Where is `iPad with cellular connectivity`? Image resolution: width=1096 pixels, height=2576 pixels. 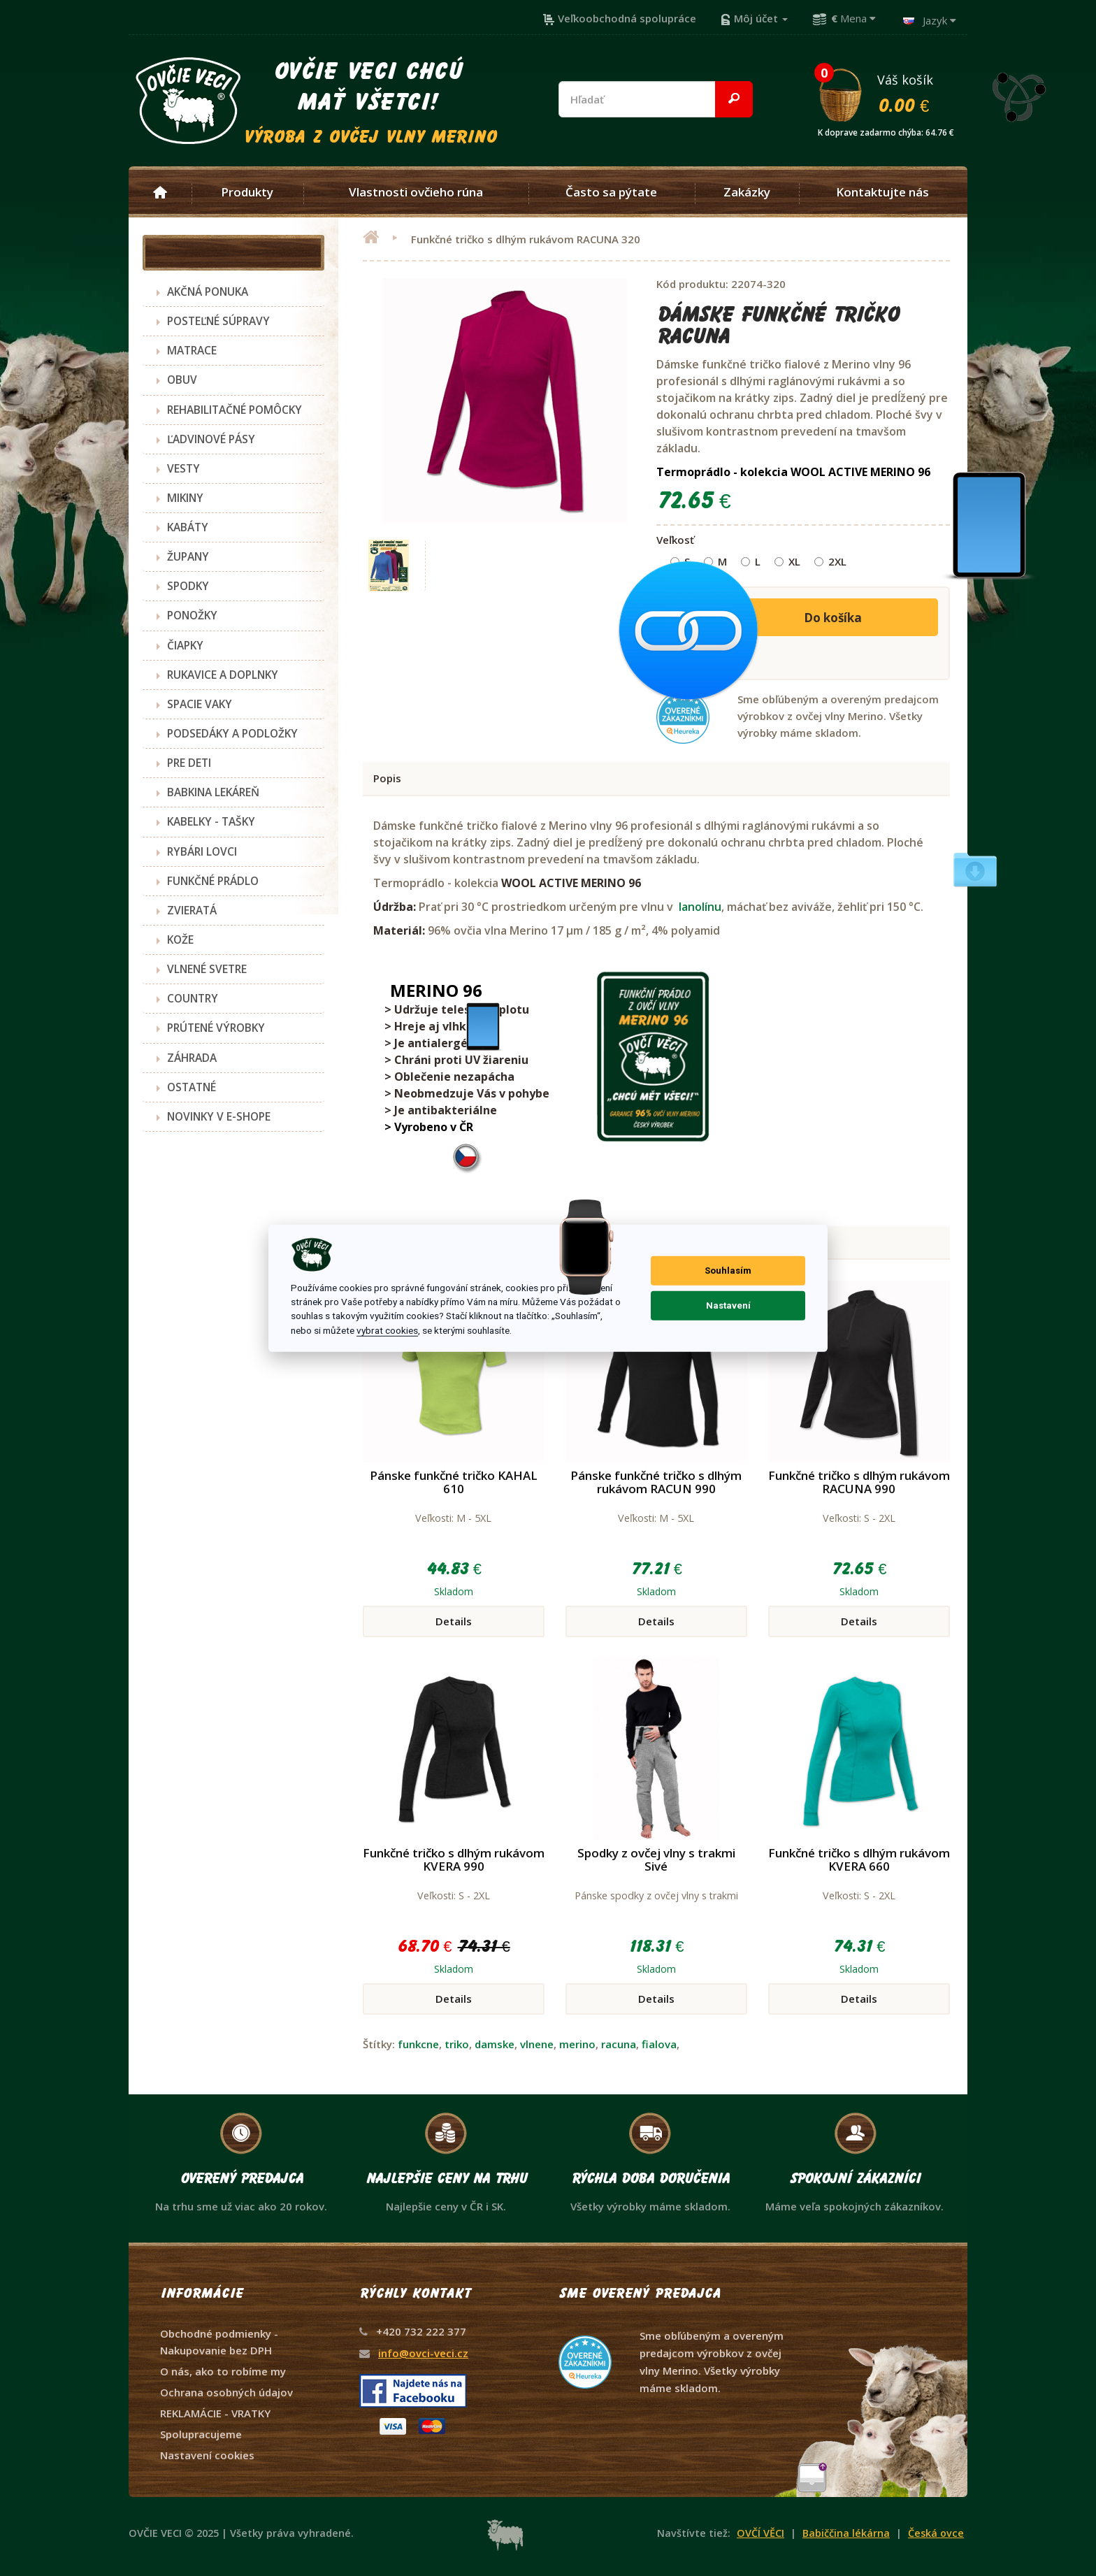 iPad with cellular connectivity is located at coordinates (483, 1027).